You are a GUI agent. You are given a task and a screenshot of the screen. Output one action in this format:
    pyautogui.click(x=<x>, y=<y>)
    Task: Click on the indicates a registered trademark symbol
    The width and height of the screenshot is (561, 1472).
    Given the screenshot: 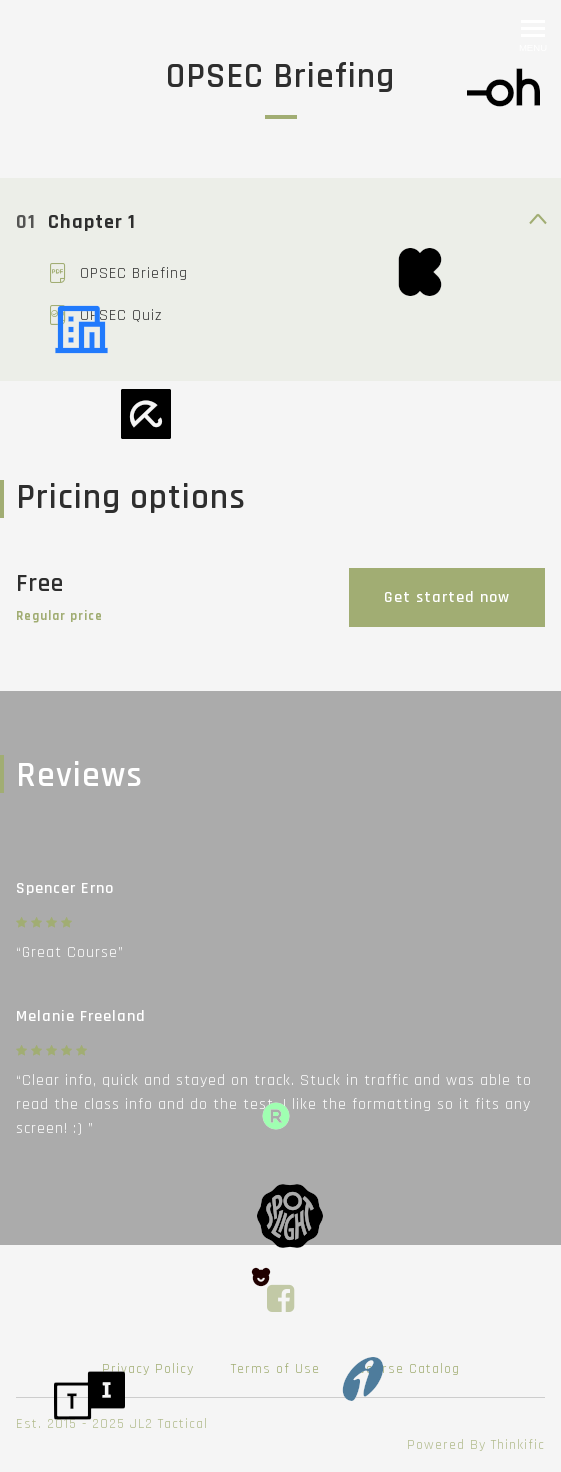 What is the action you would take?
    pyautogui.click(x=276, y=1116)
    